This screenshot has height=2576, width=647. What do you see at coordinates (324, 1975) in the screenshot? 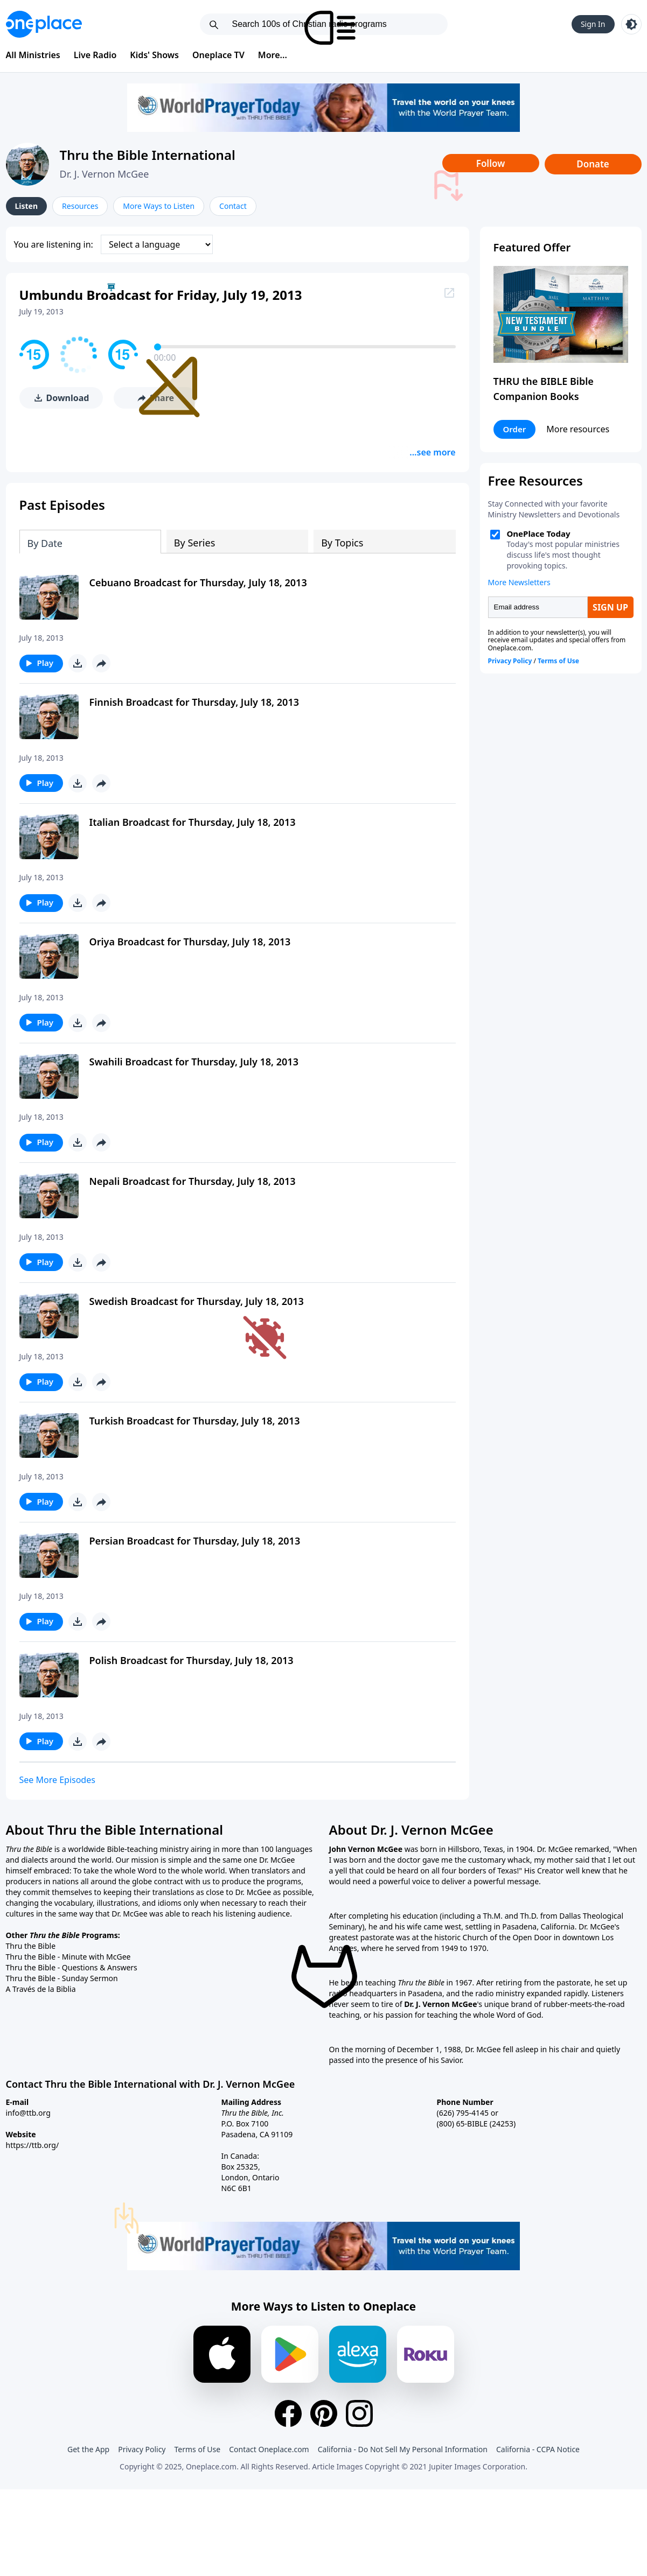
I see `open GitLab repository` at bounding box center [324, 1975].